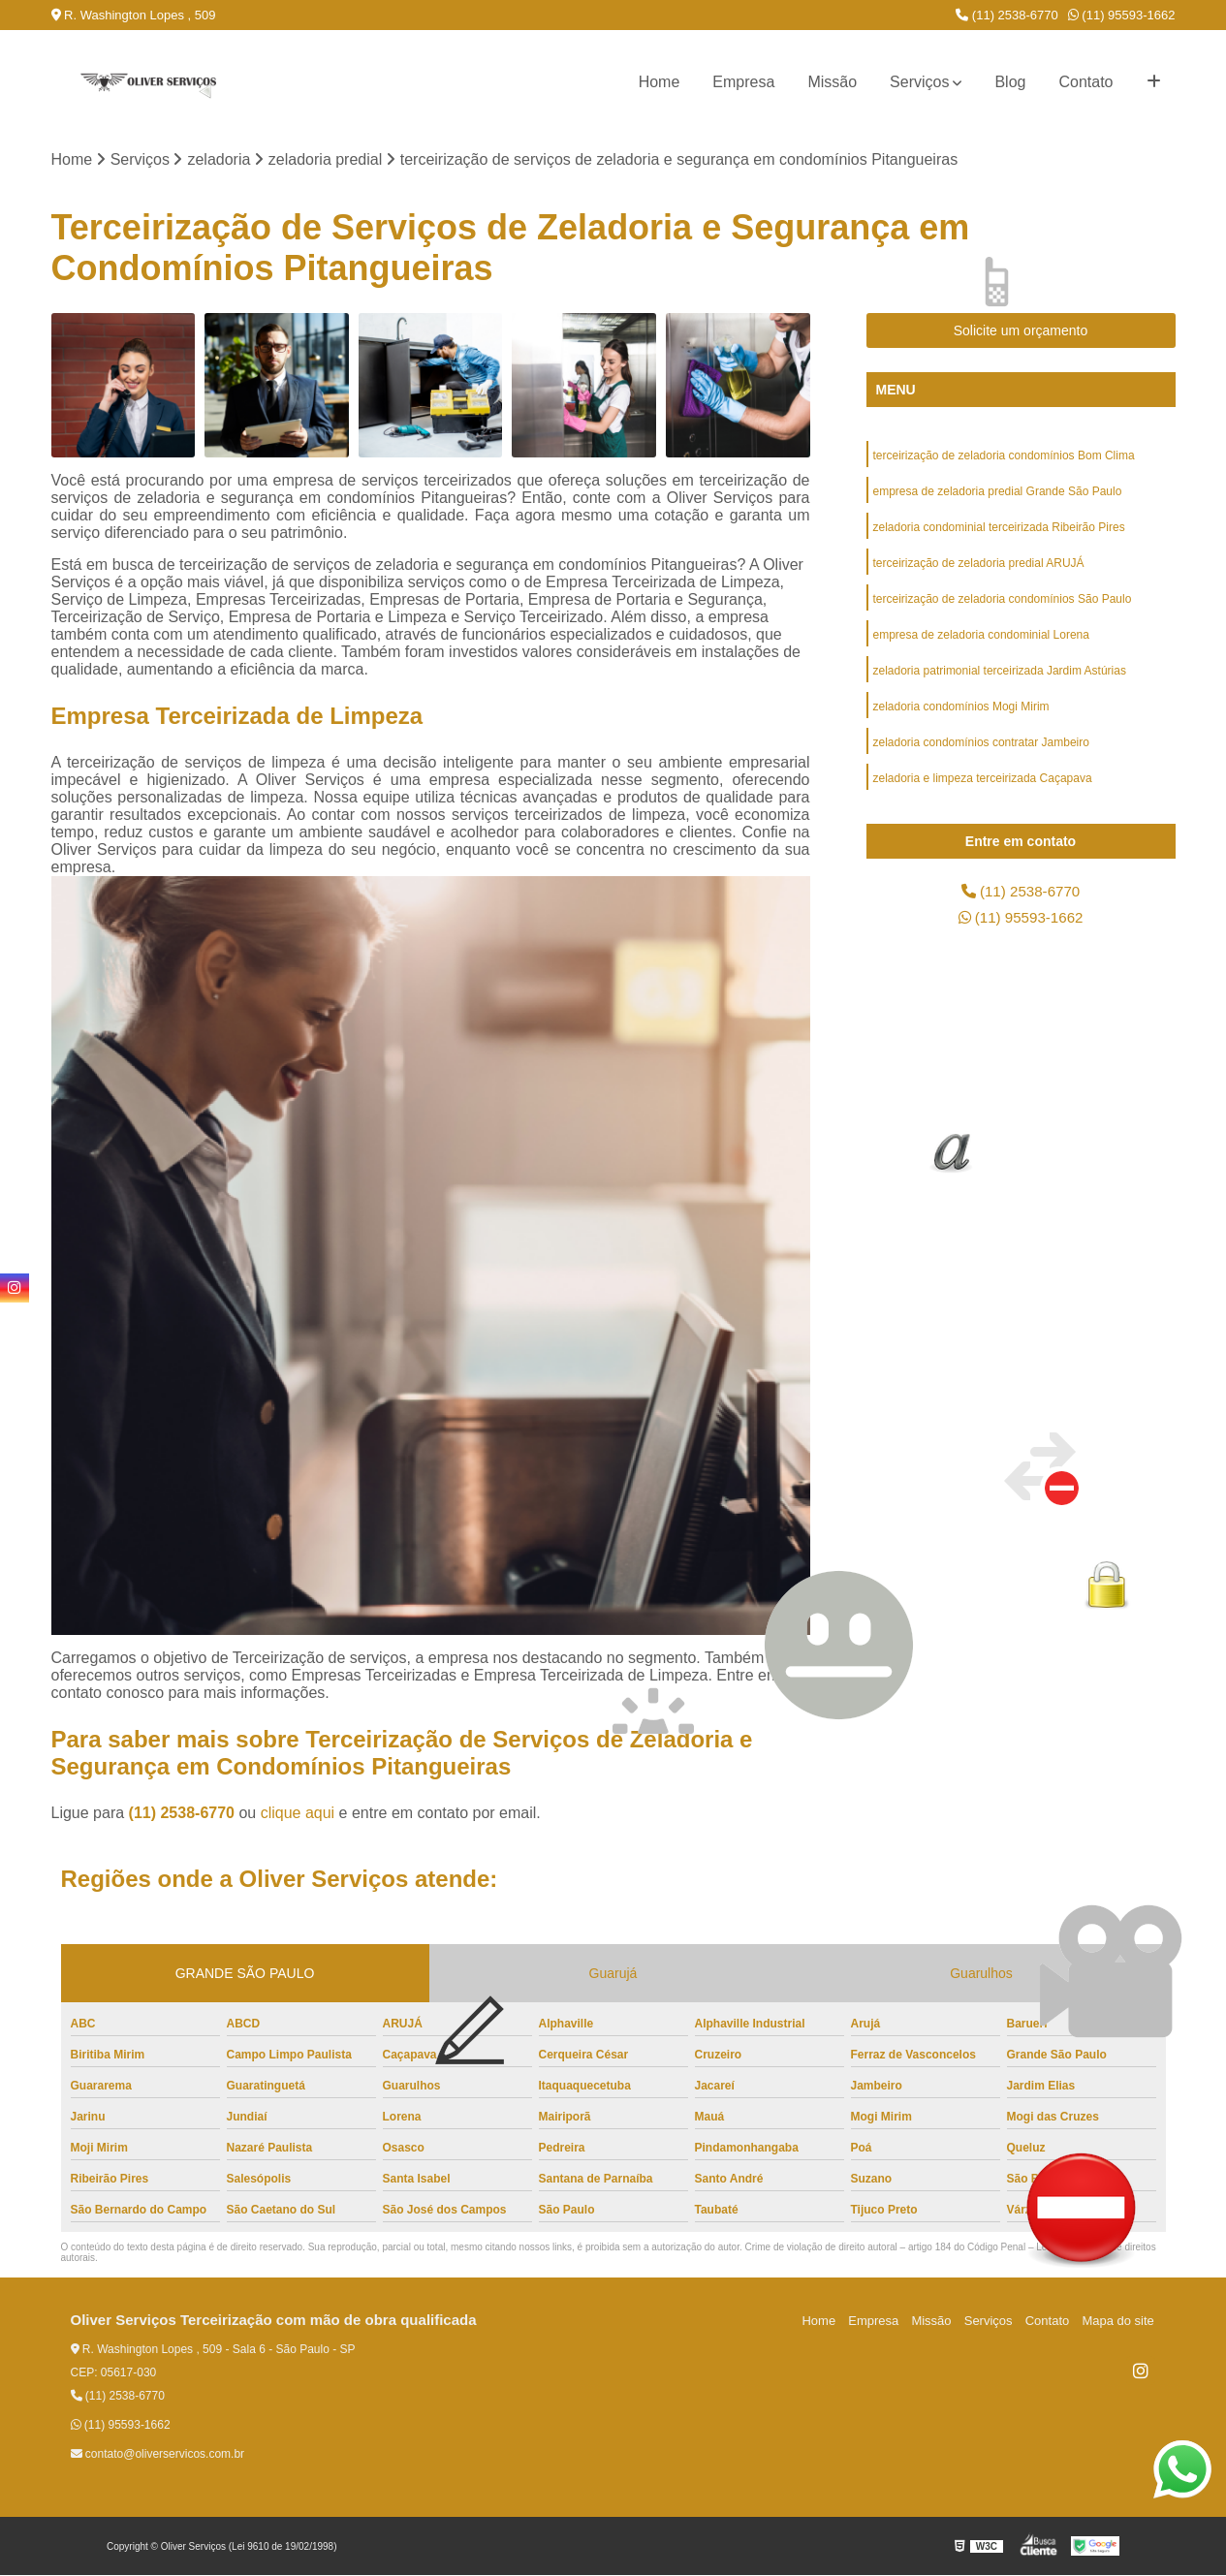 This screenshot has height=2576, width=1226. What do you see at coordinates (1082, 2208) in the screenshot?
I see `indicates an error or critical issue has occurred` at bounding box center [1082, 2208].